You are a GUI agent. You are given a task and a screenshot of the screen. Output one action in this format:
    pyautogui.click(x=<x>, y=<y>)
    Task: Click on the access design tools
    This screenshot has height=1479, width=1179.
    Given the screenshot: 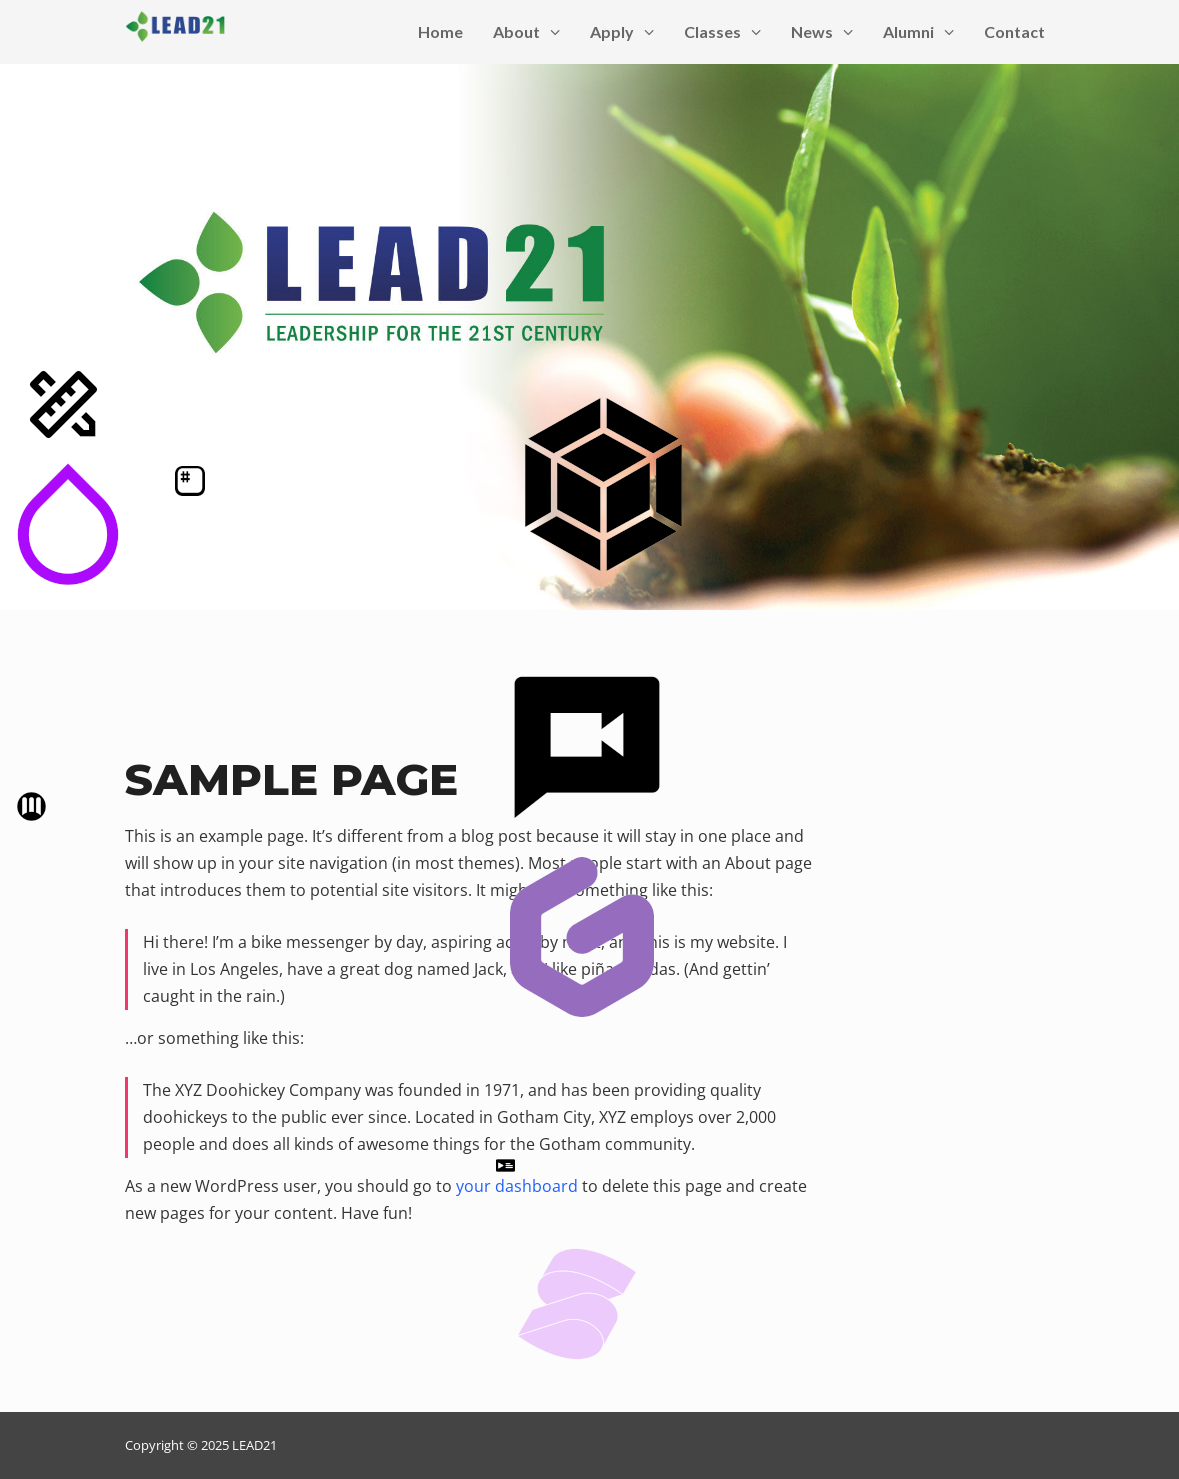 What is the action you would take?
    pyautogui.click(x=63, y=404)
    